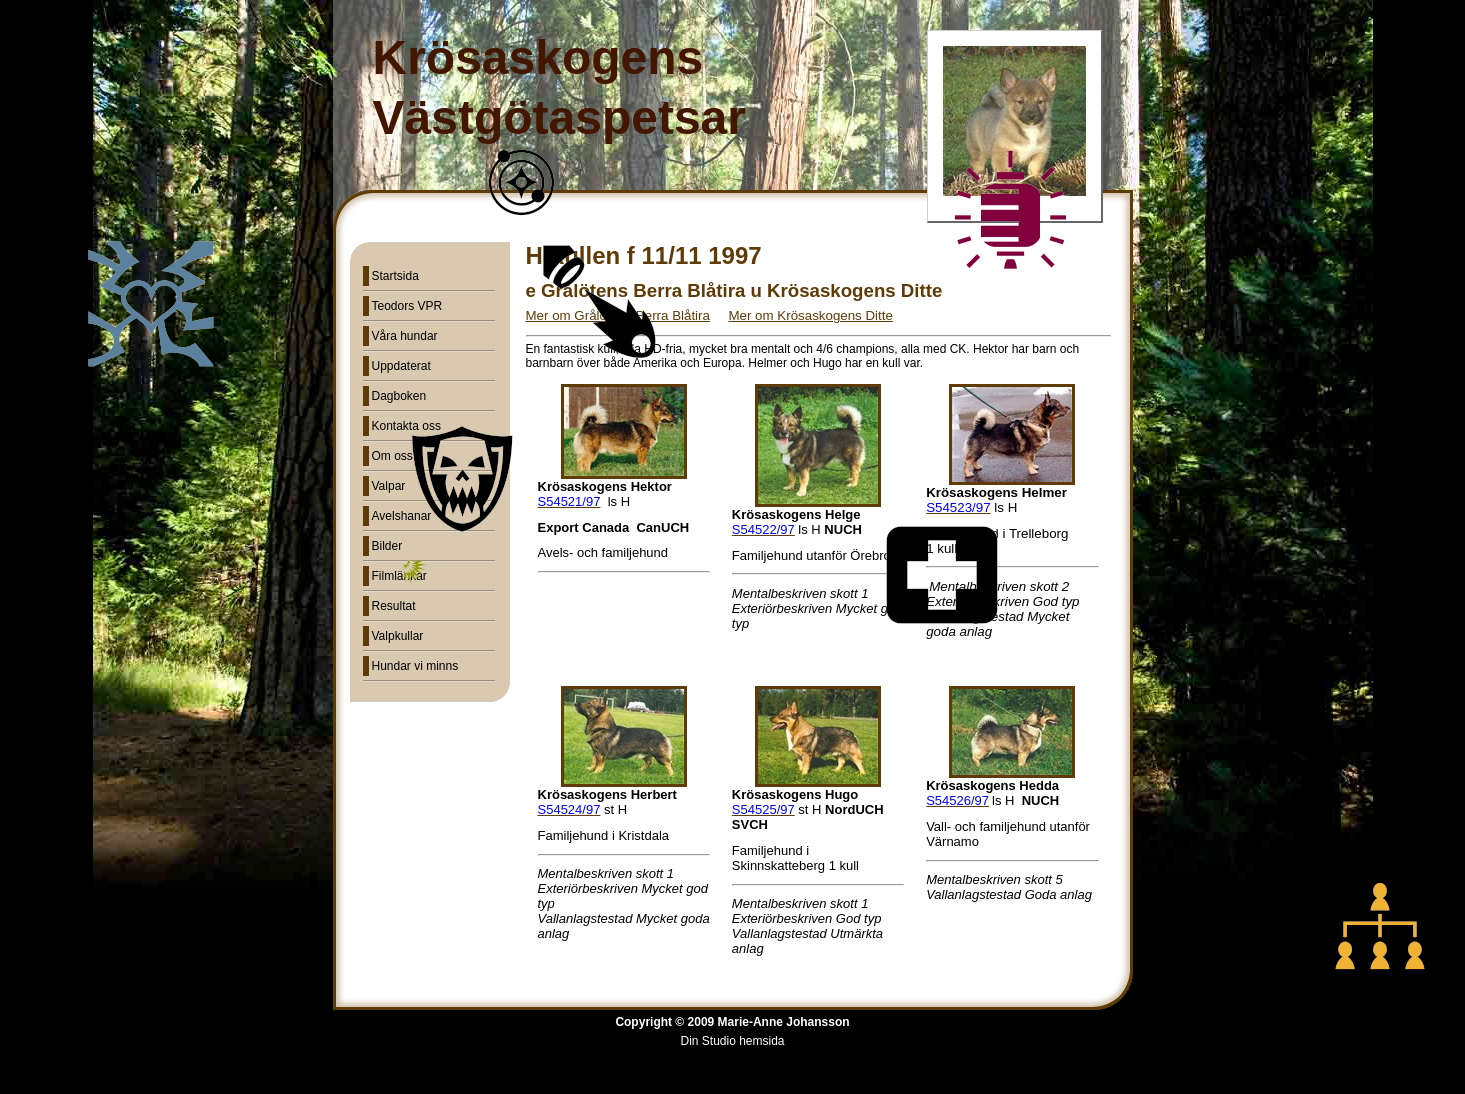 The width and height of the screenshot is (1465, 1094). I want to click on access asian or lunar new year themed content, so click(1010, 209).